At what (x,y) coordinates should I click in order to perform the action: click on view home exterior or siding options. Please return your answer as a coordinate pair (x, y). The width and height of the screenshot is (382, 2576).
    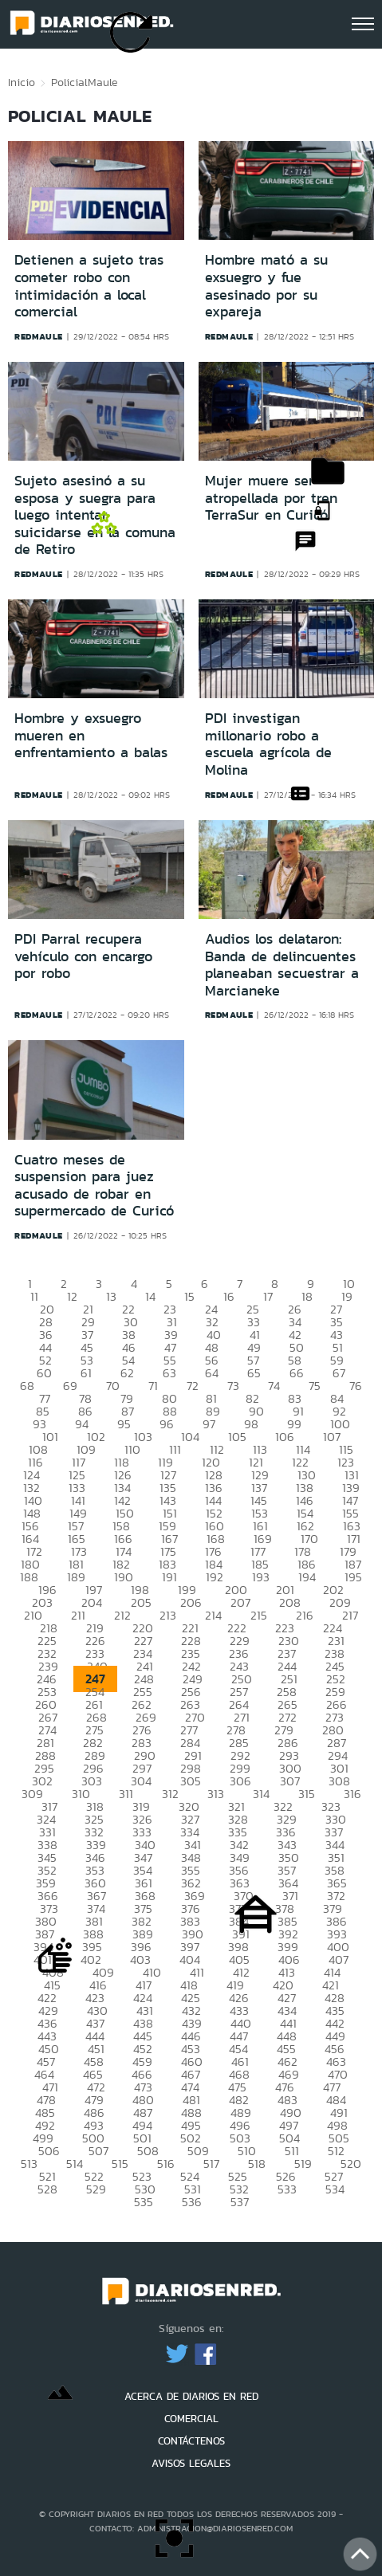
    Looking at the image, I should click on (255, 1914).